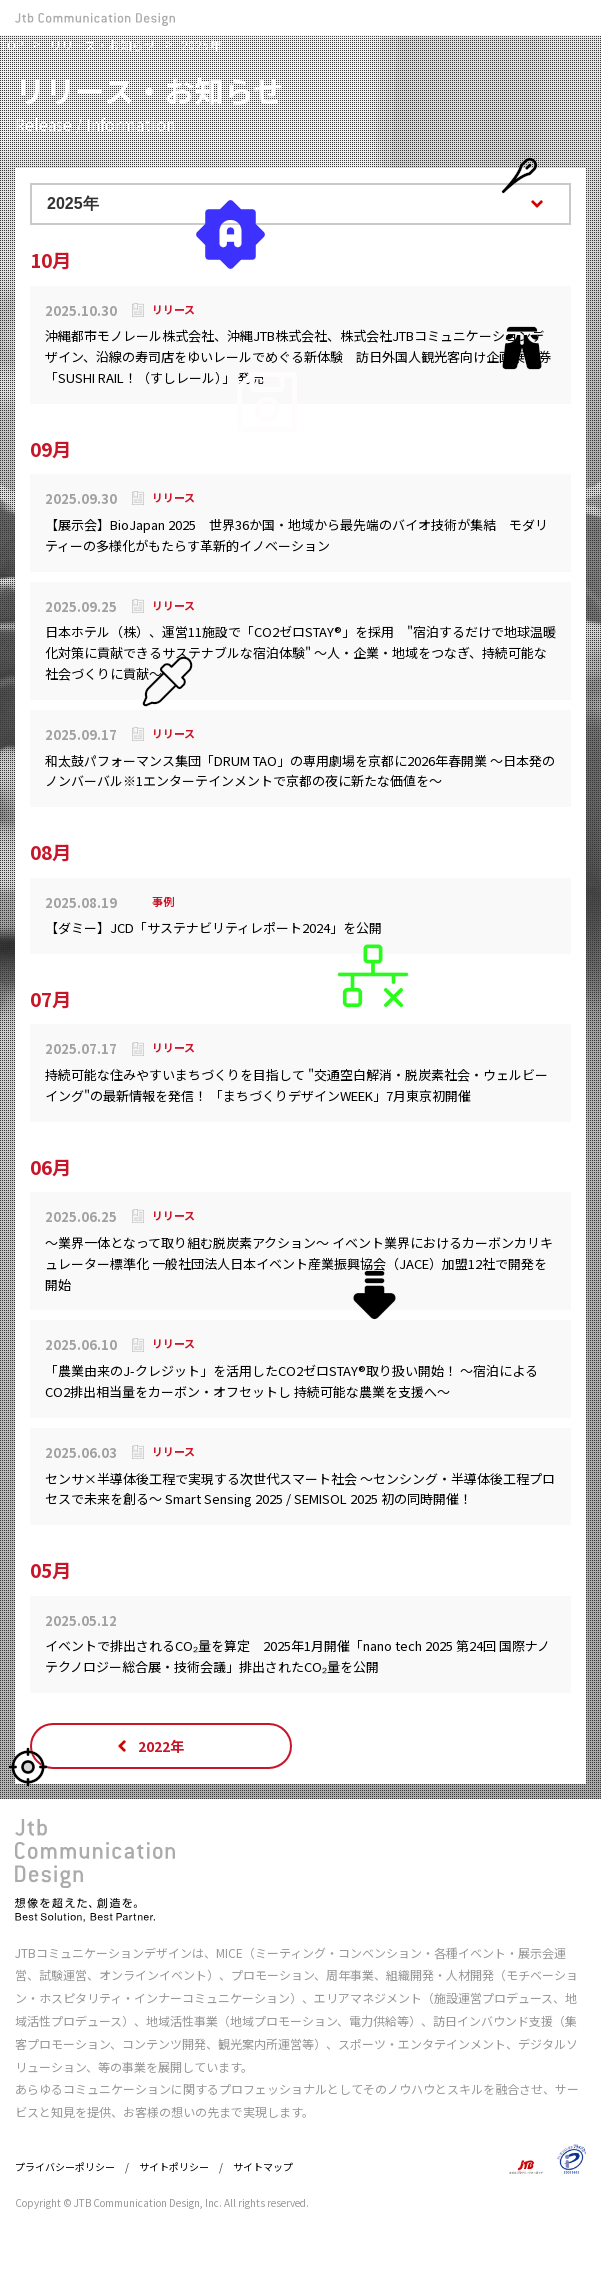  What do you see at coordinates (519, 175) in the screenshot?
I see `access sewing or crafting tools` at bounding box center [519, 175].